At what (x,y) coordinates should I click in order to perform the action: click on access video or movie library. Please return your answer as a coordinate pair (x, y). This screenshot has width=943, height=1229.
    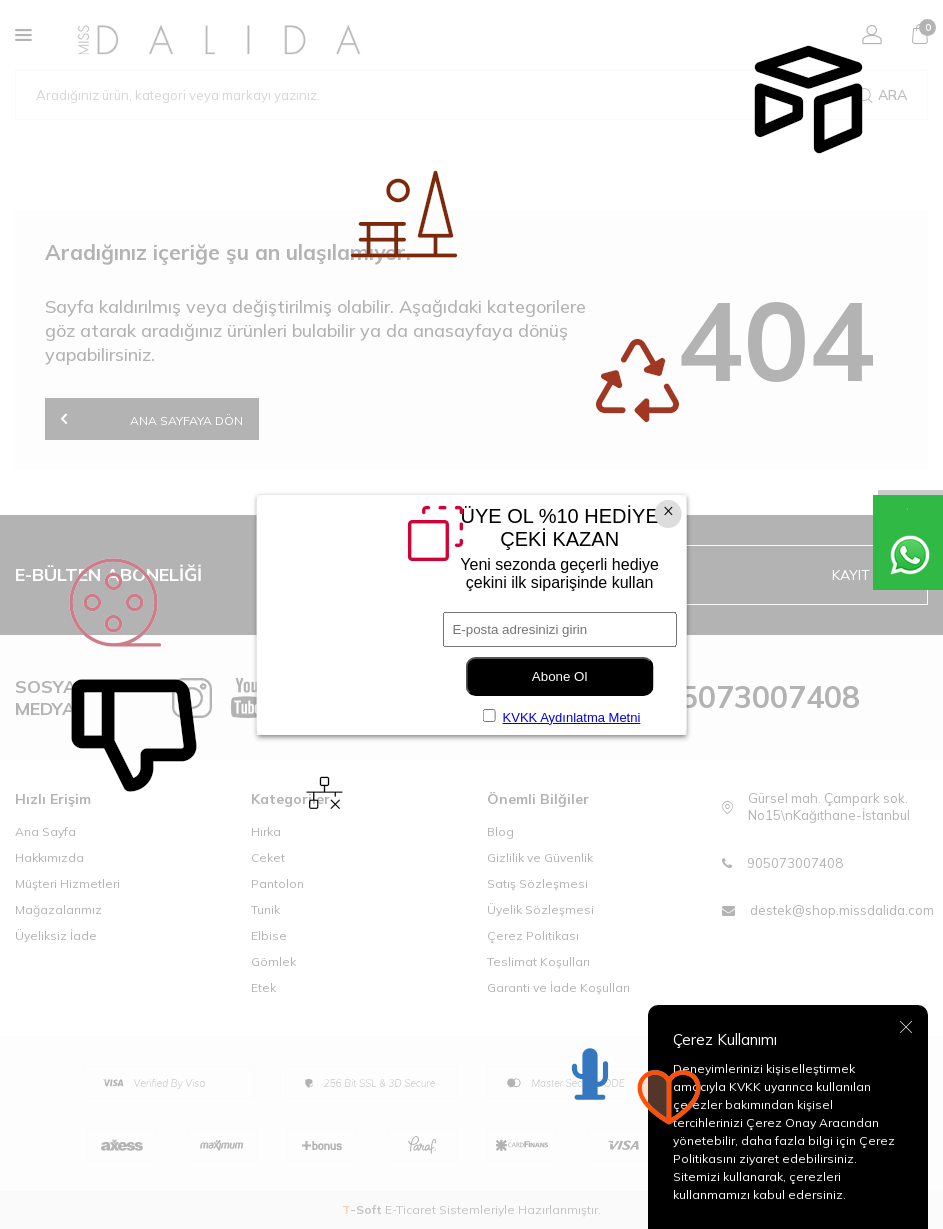
    Looking at the image, I should click on (113, 602).